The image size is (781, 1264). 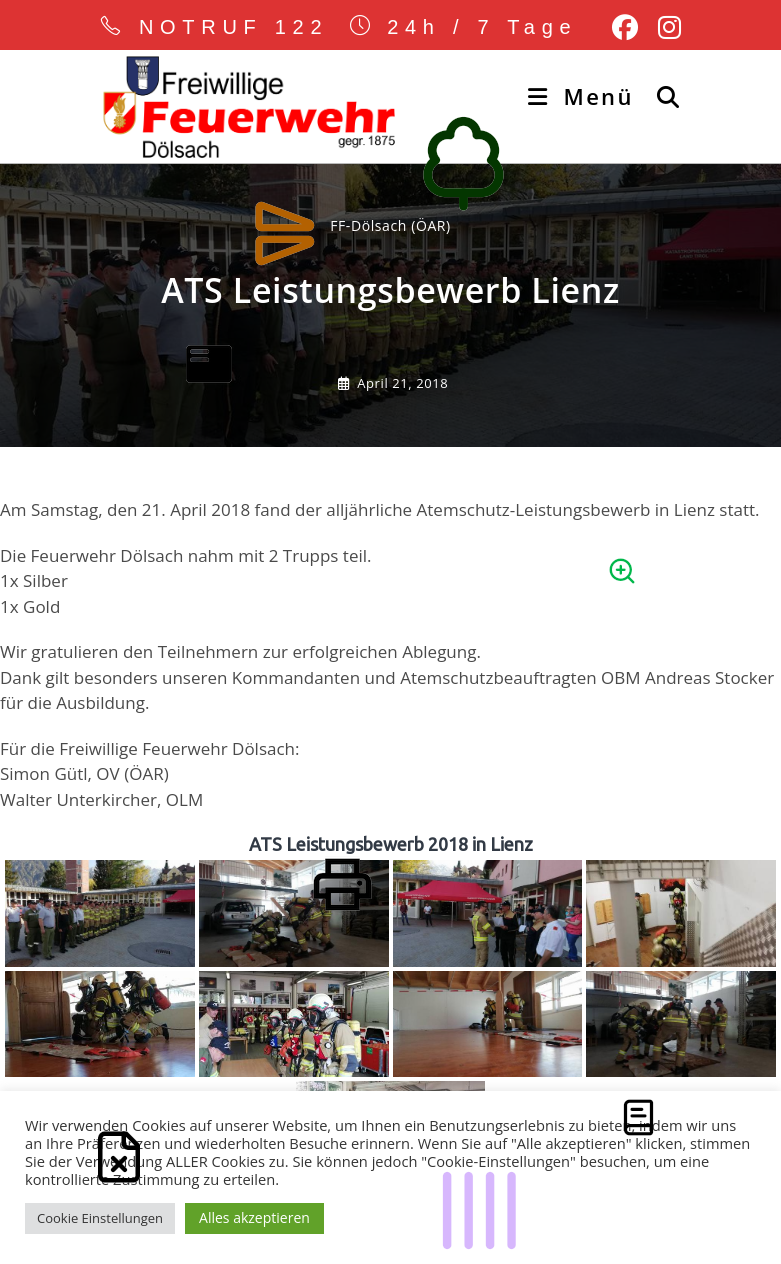 I want to click on view featured playlist, so click(x=209, y=364).